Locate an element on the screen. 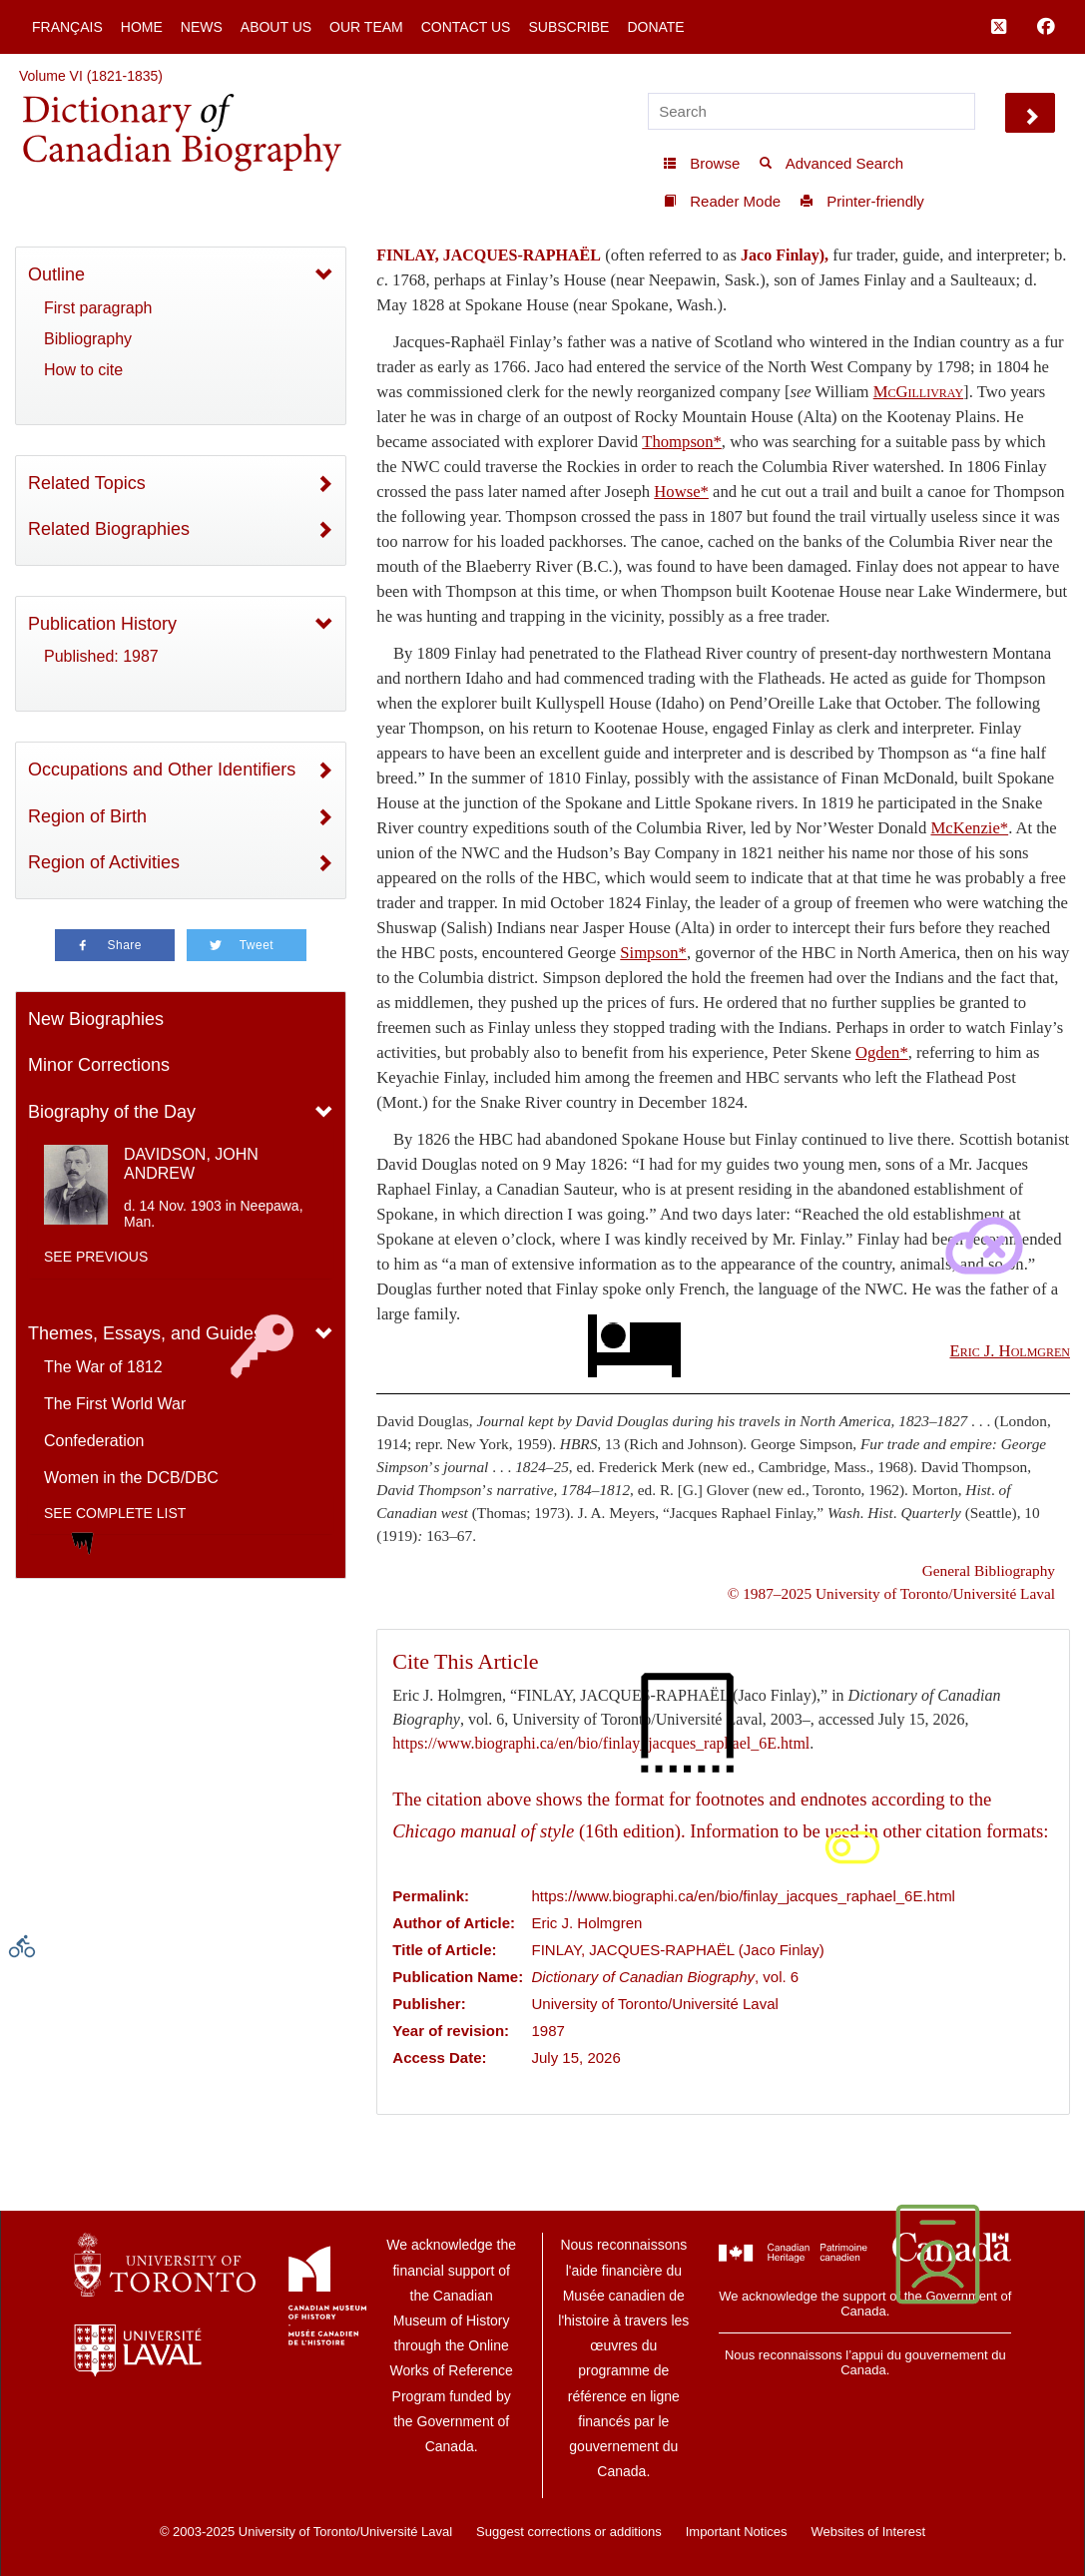  toggle switch in off position is located at coordinates (852, 1847).